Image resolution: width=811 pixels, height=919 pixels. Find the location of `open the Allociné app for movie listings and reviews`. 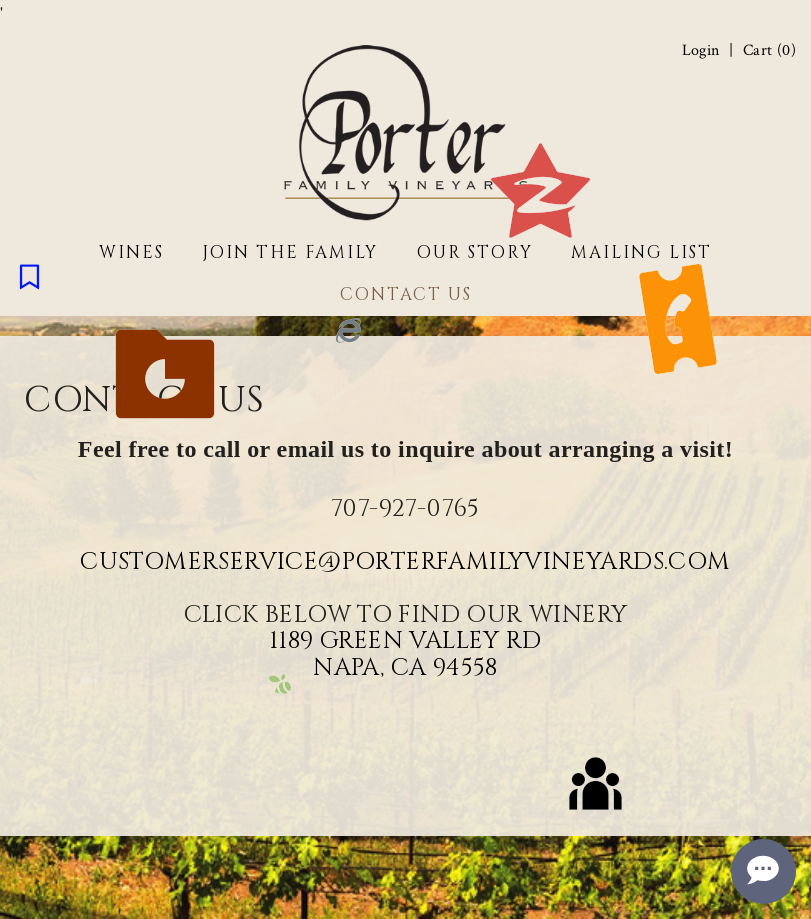

open the Allociné app for movie listings and reviews is located at coordinates (678, 319).